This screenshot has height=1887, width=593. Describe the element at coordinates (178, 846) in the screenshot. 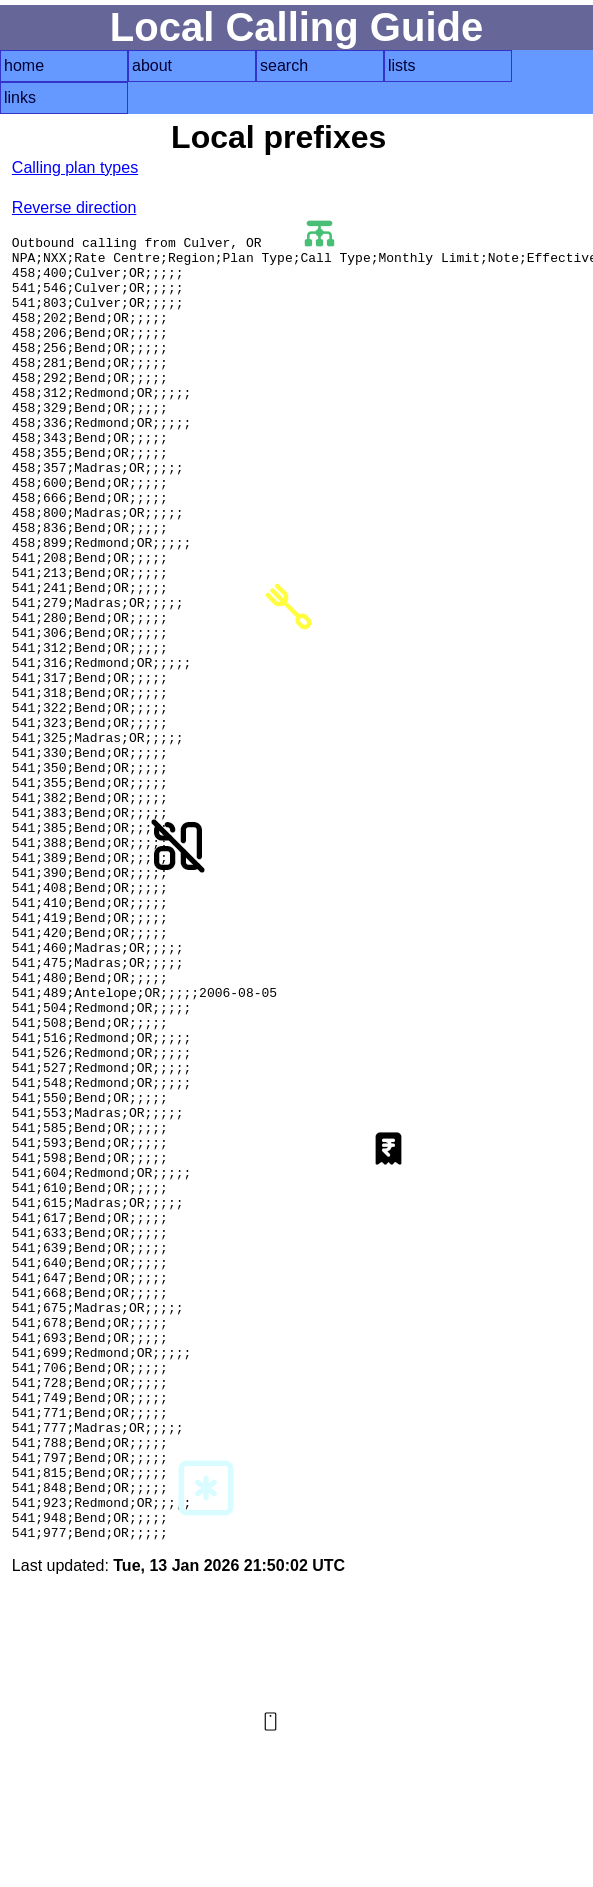

I see `disable layout view` at that location.